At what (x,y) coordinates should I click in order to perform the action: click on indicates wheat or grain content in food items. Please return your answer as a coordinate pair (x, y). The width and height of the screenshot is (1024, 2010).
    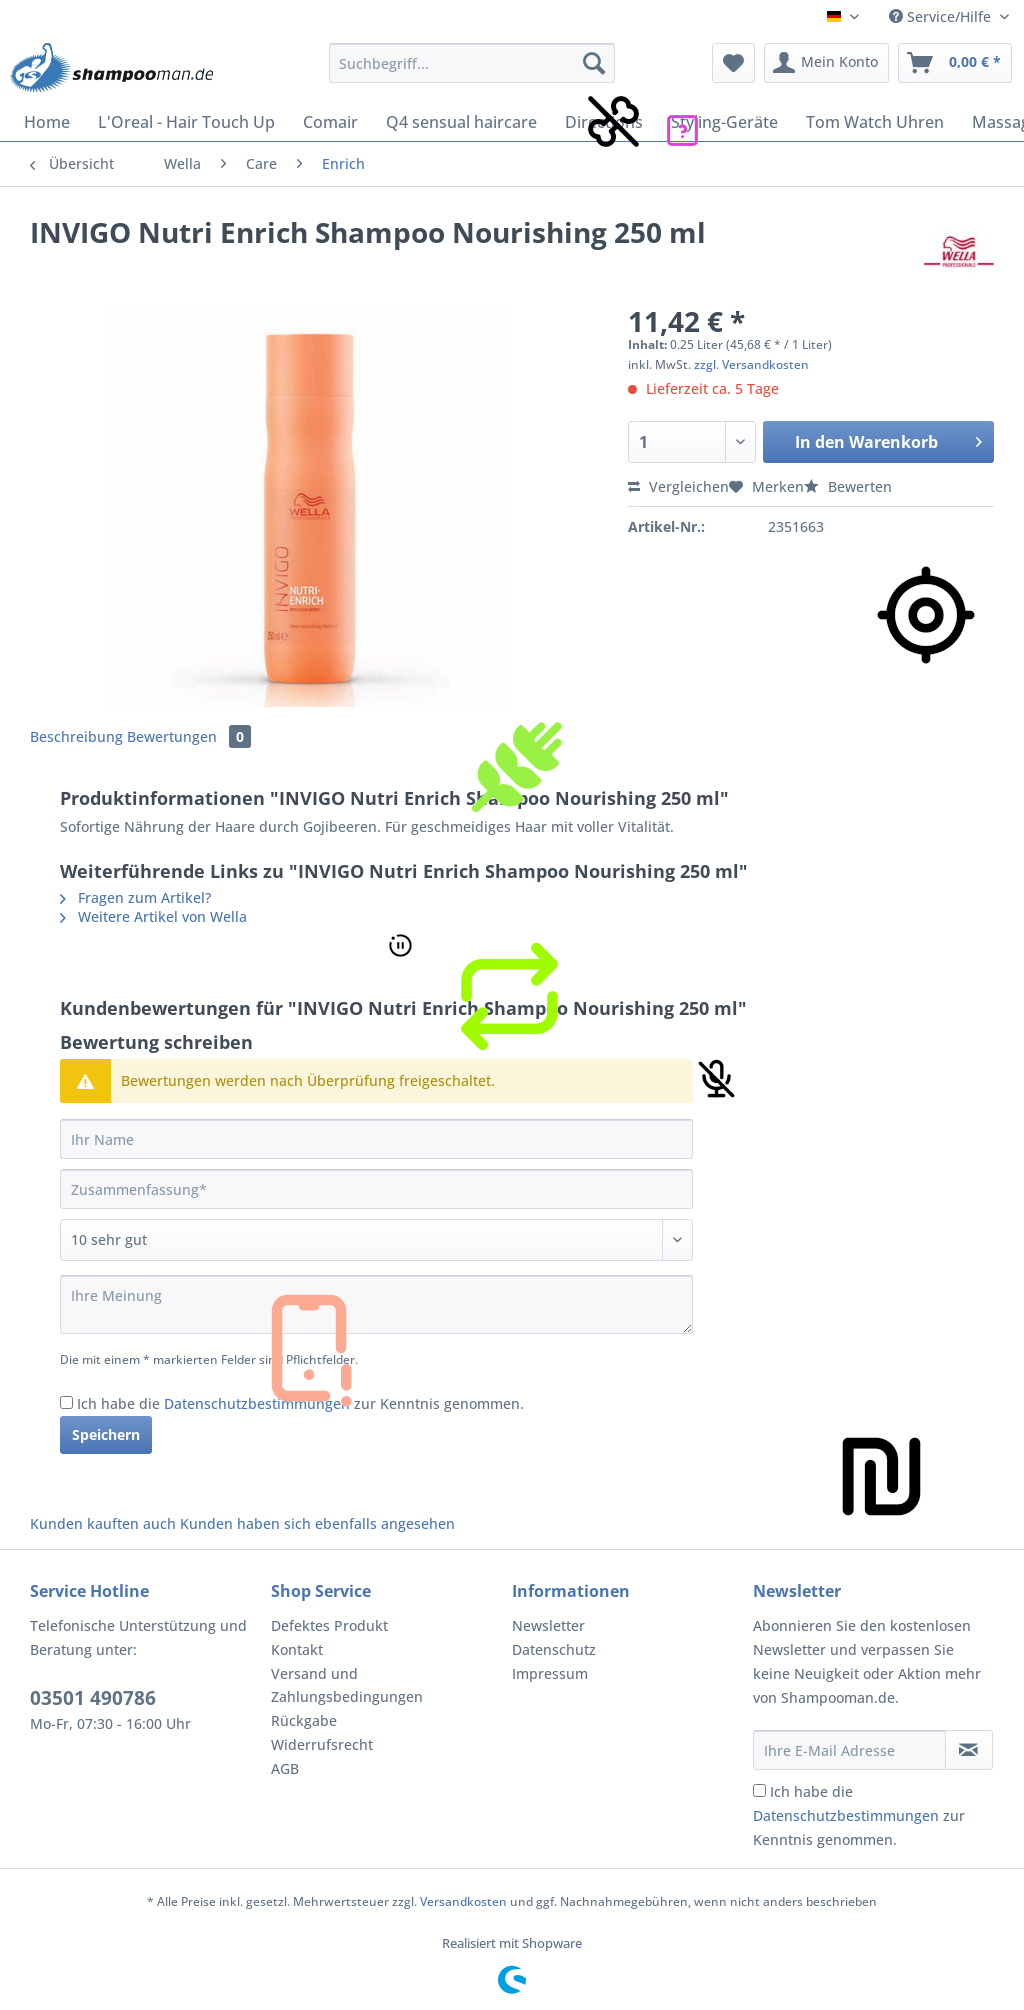
    Looking at the image, I should click on (519, 764).